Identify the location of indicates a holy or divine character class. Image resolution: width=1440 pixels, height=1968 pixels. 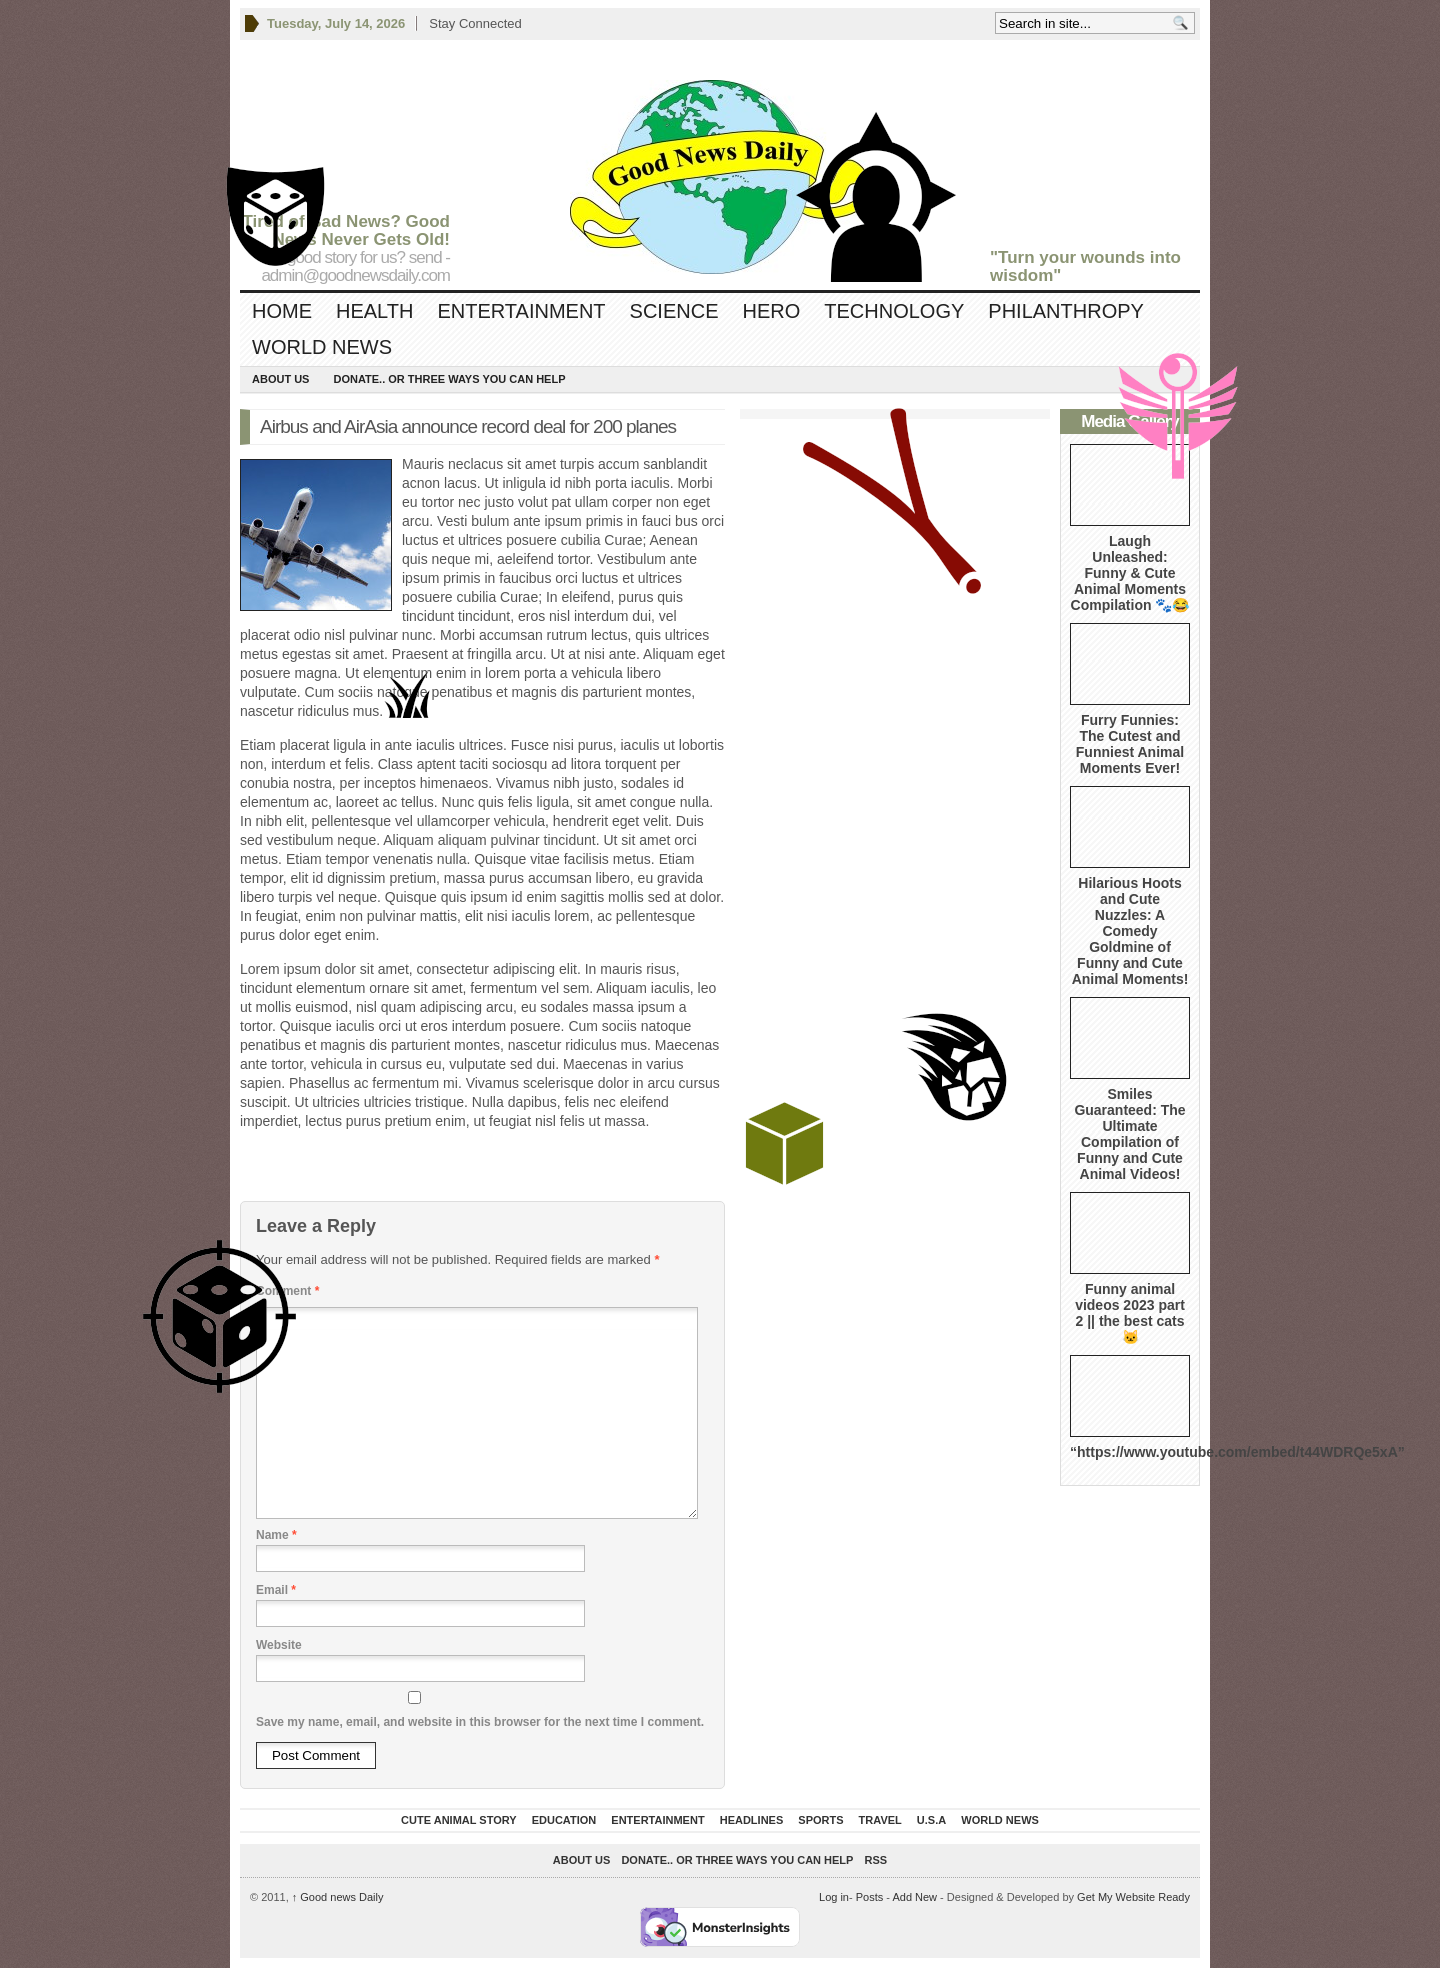
(875, 196).